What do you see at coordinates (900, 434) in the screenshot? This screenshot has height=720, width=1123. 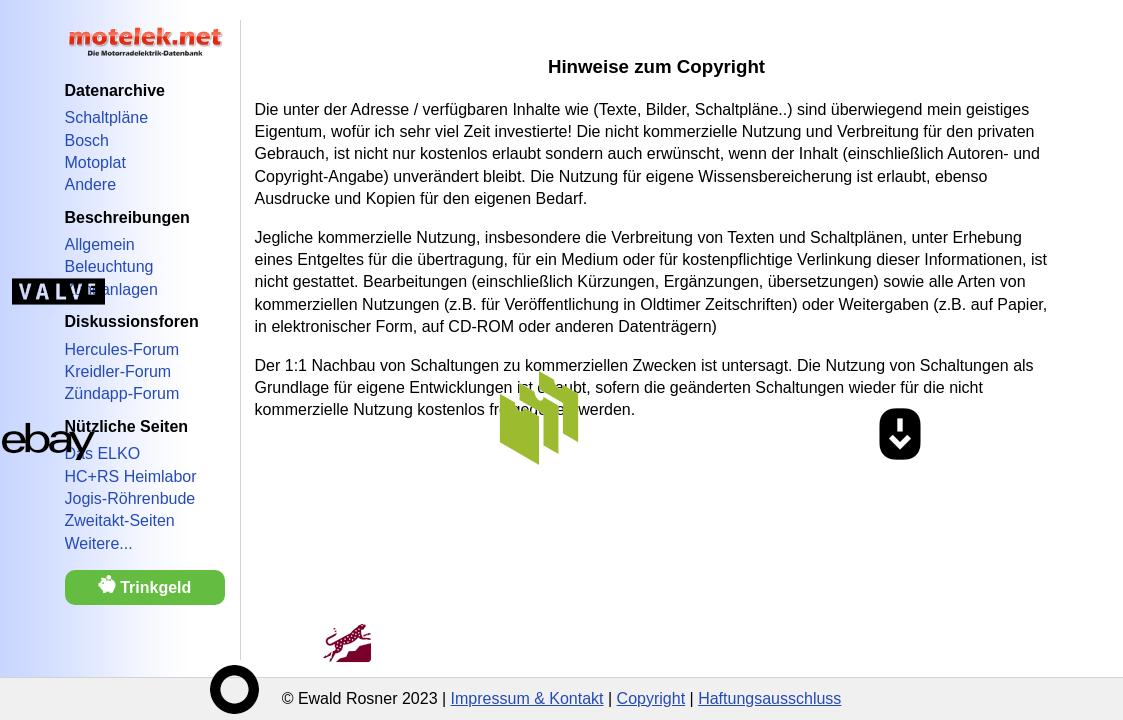 I see `scroll to the bottom of the page` at bounding box center [900, 434].